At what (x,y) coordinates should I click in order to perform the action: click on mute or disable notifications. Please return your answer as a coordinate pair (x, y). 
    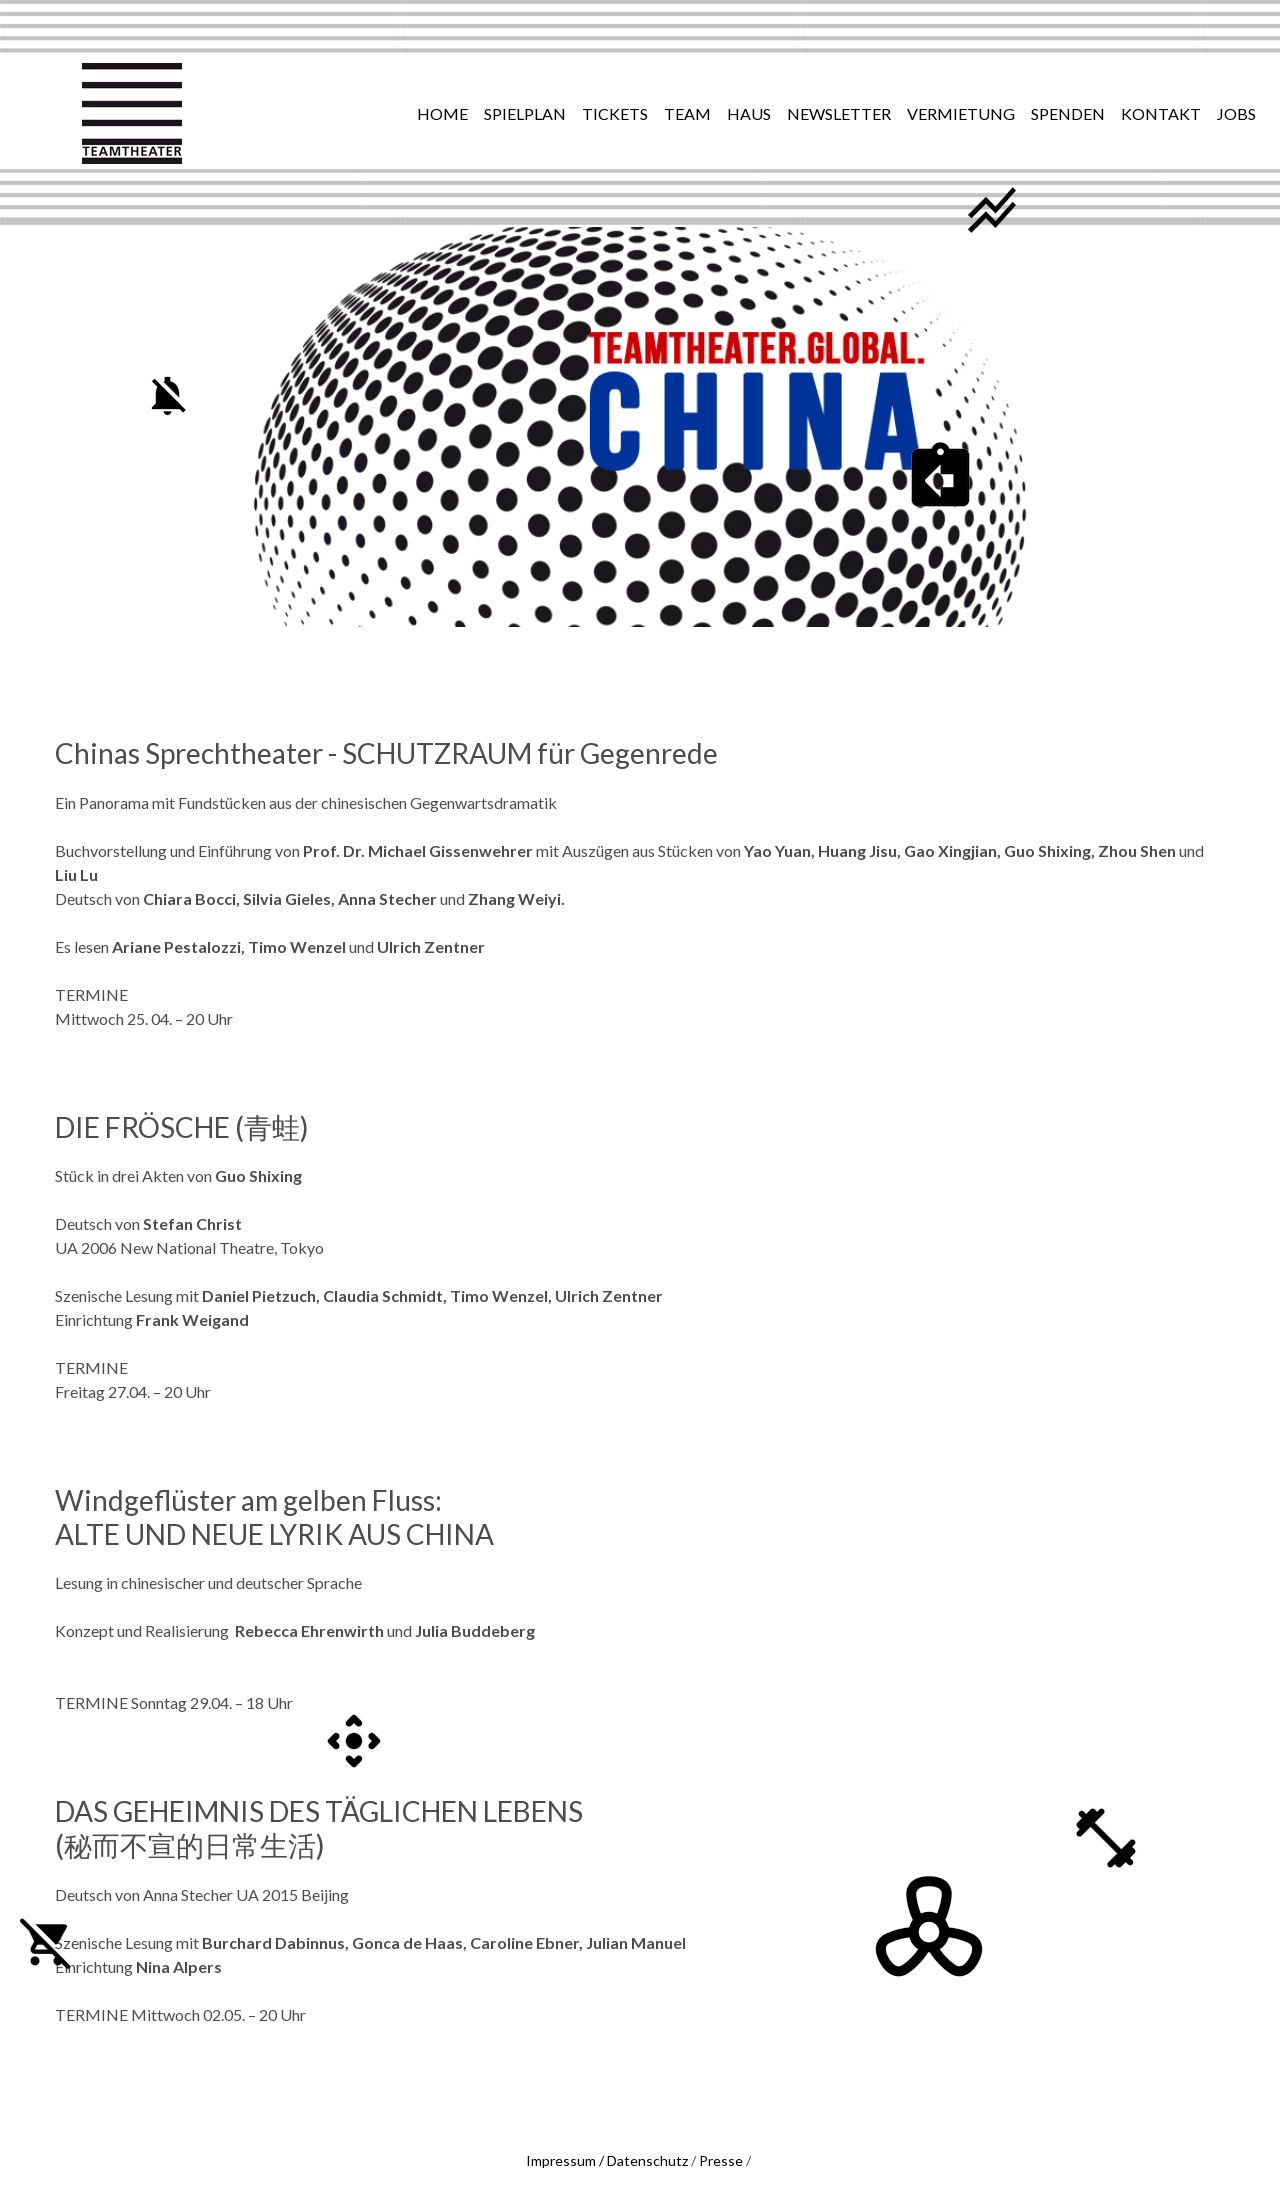
    Looking at the image, I should click on (167, 395).